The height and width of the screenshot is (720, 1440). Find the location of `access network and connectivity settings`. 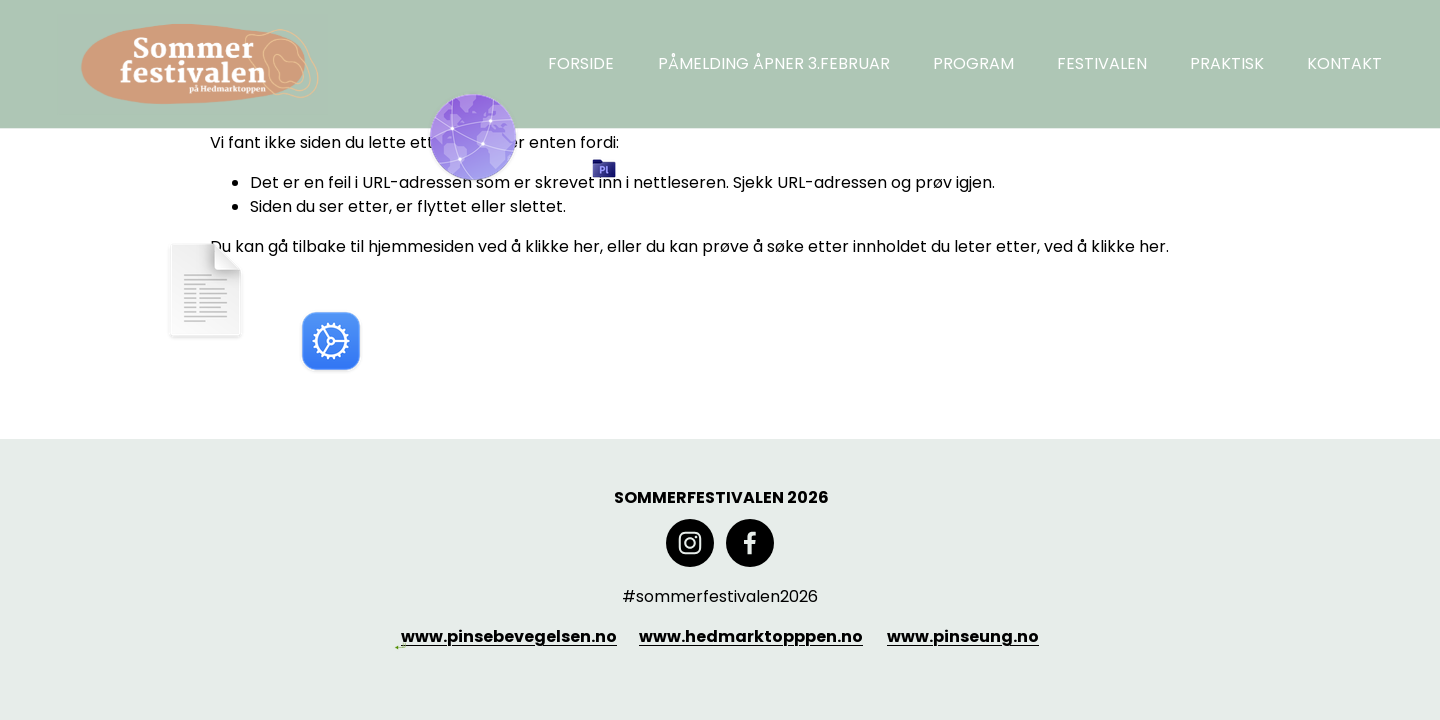

access network and connectivity settings is located at coordinates (473, 137).